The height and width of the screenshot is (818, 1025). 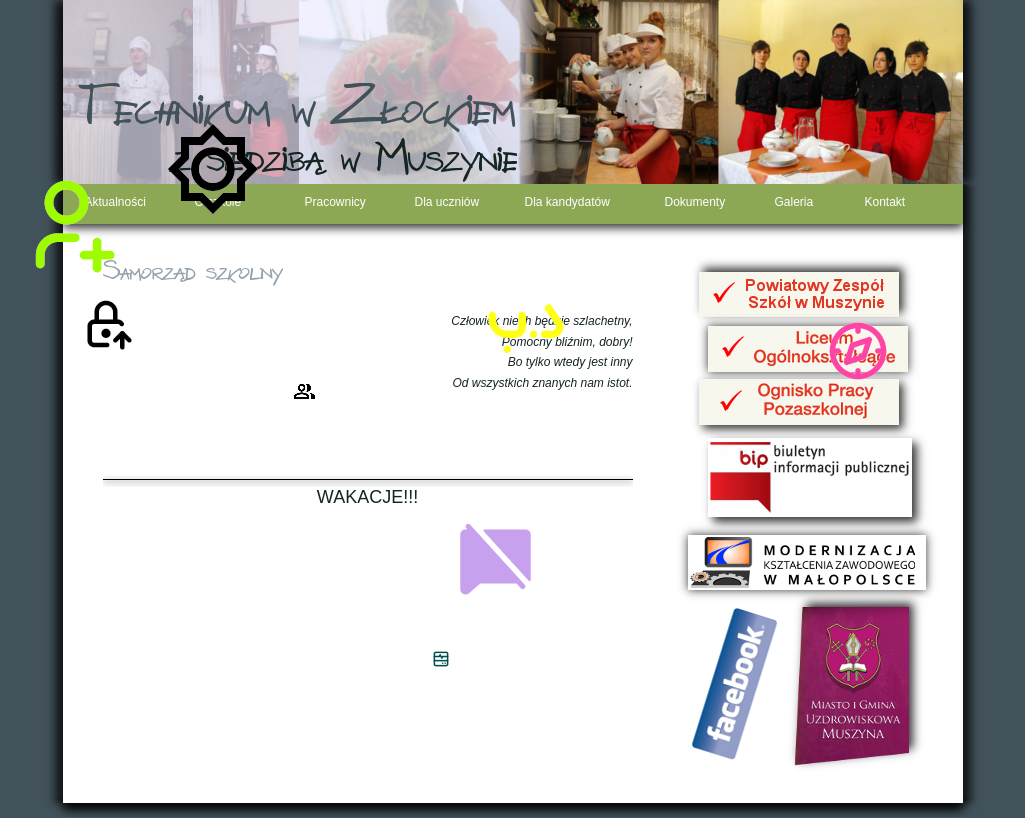 What do you see at coordinates (213, 169) in the screenshot?
I see `adjust screen brightness settings` at bounding box center [213, 169].